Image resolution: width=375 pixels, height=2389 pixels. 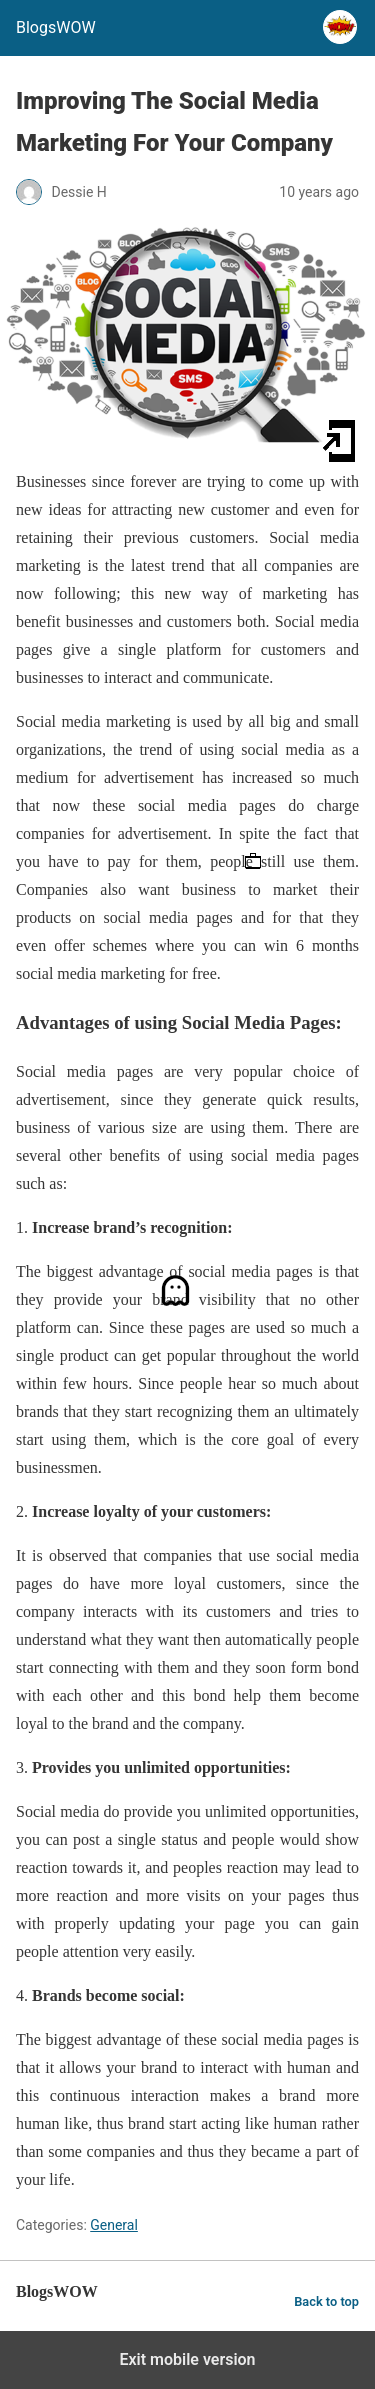 What do you see at coordinates (175, 1290) in the screenshot?
I see `toggle ghost mode or invisible status` at bounding box center [175, 1290].